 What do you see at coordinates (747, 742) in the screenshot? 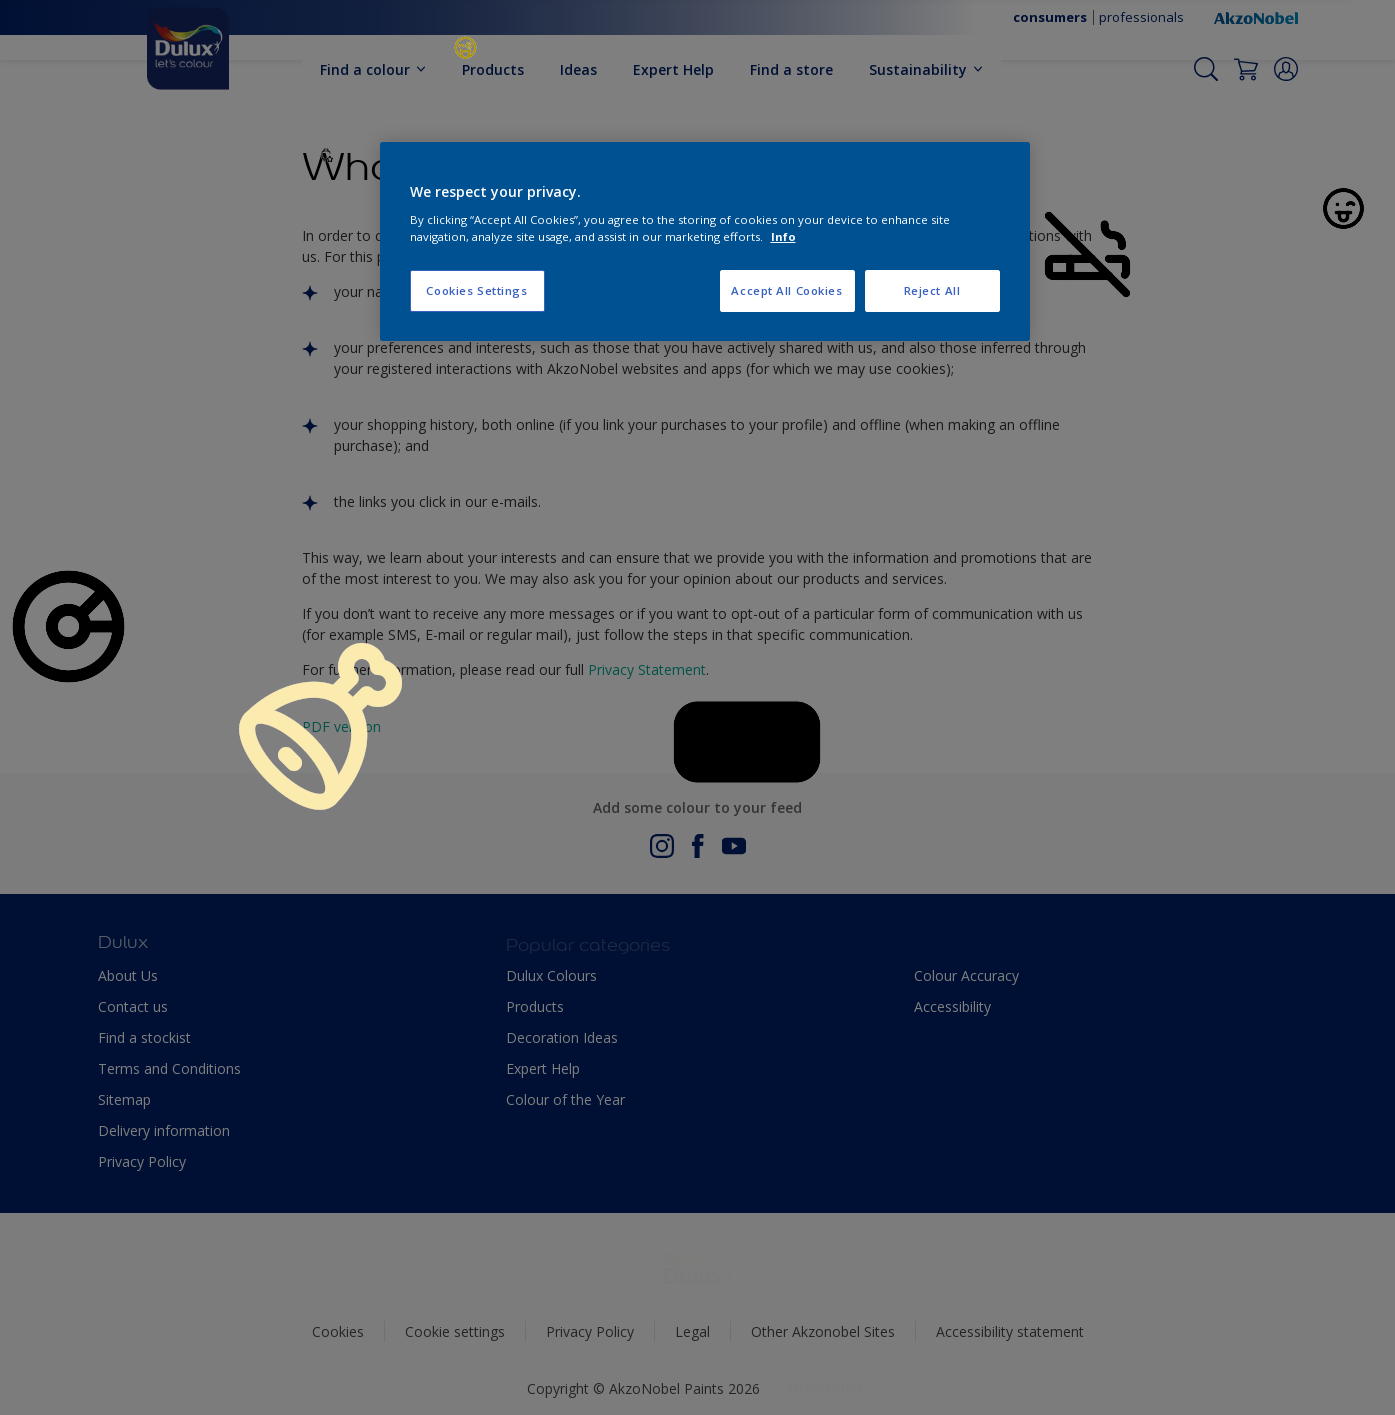
I see `crop image to 16:9 aspect ratio` at bounding box center [747, 742].